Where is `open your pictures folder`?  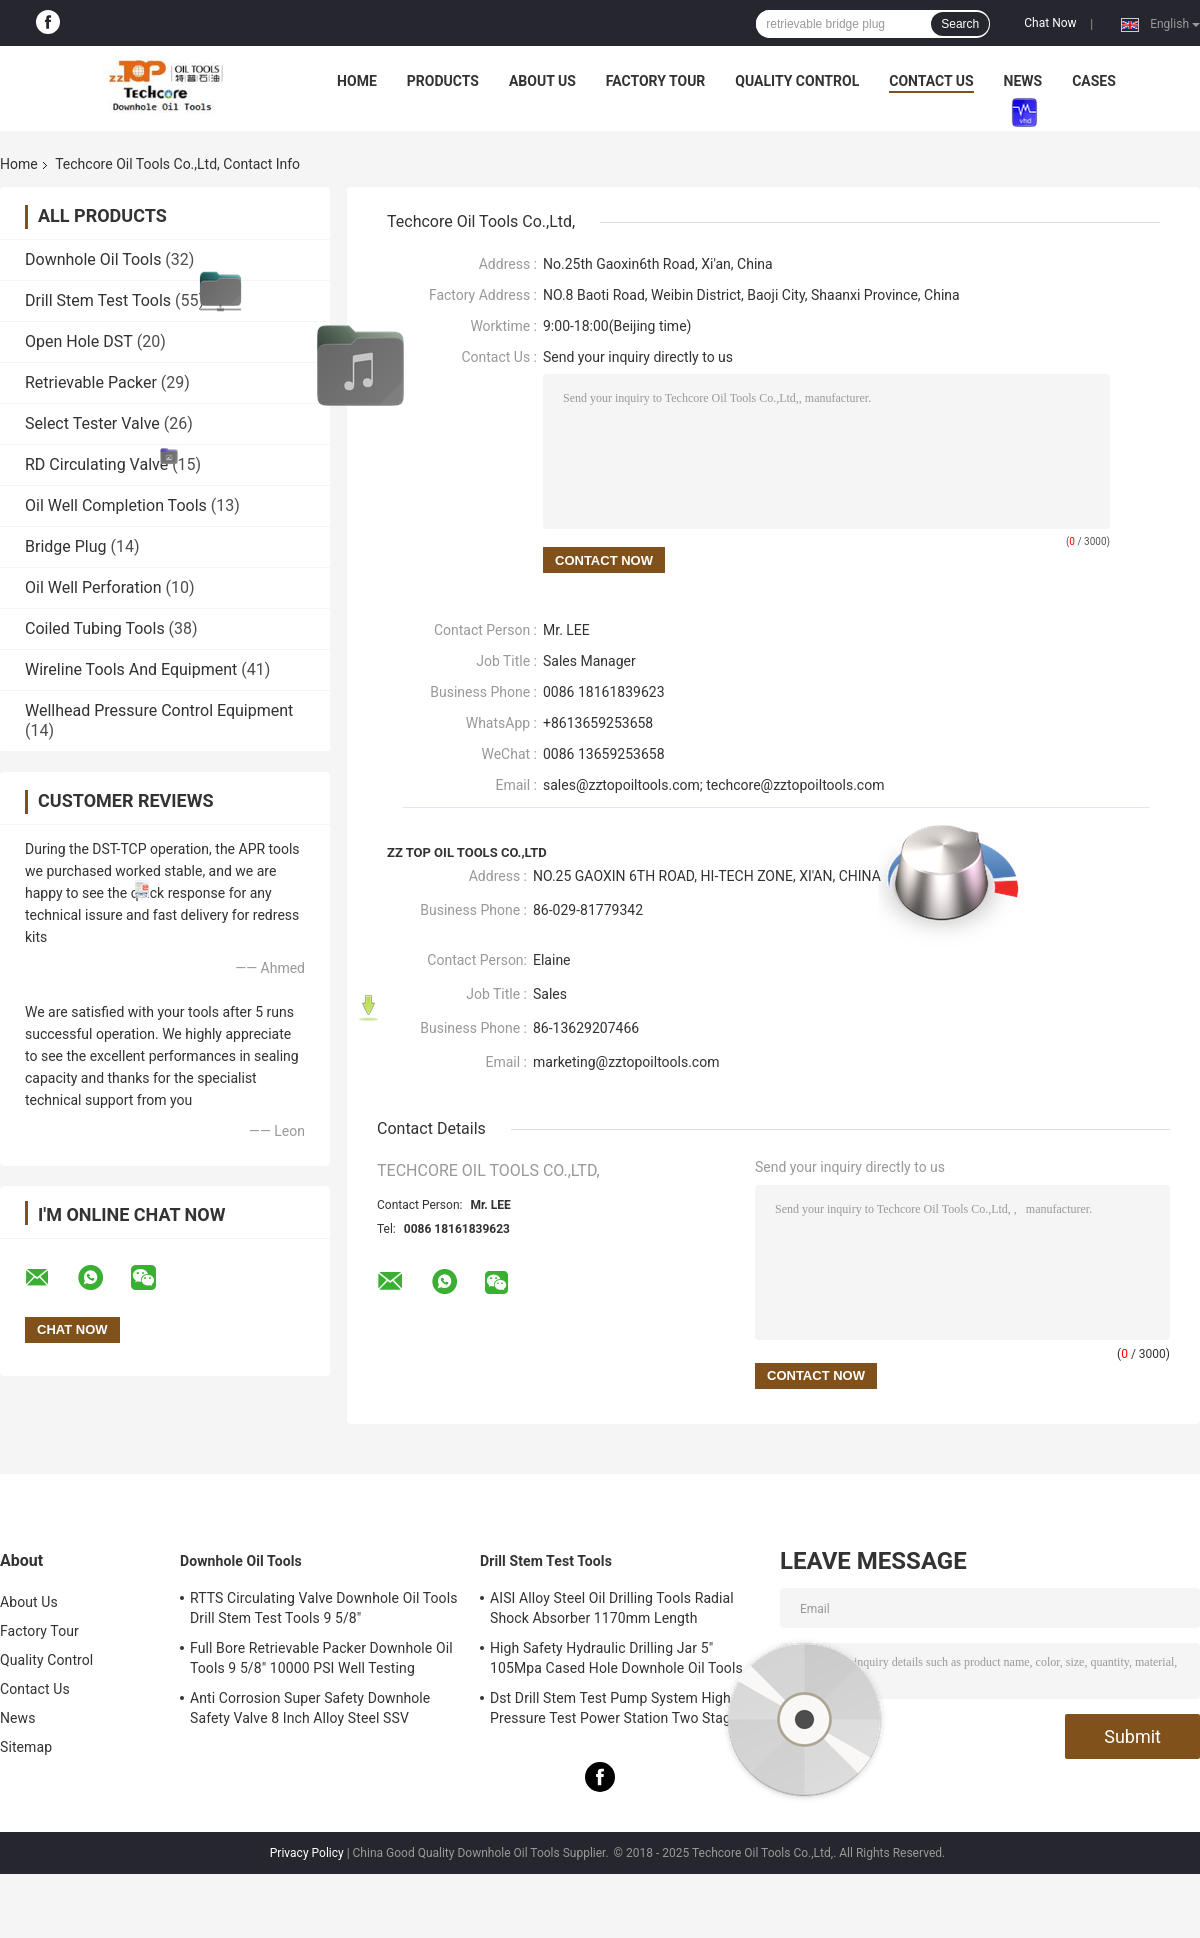
open your pictures folder is located at coordinates (169, 456).